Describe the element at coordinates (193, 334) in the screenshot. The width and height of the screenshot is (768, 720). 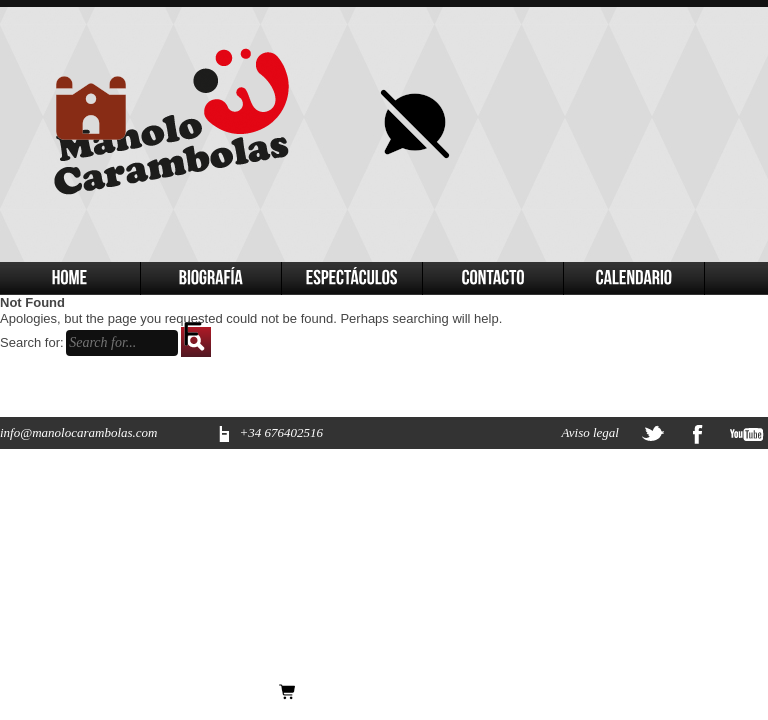
I see `indicates items starting with the letter F` at that location.